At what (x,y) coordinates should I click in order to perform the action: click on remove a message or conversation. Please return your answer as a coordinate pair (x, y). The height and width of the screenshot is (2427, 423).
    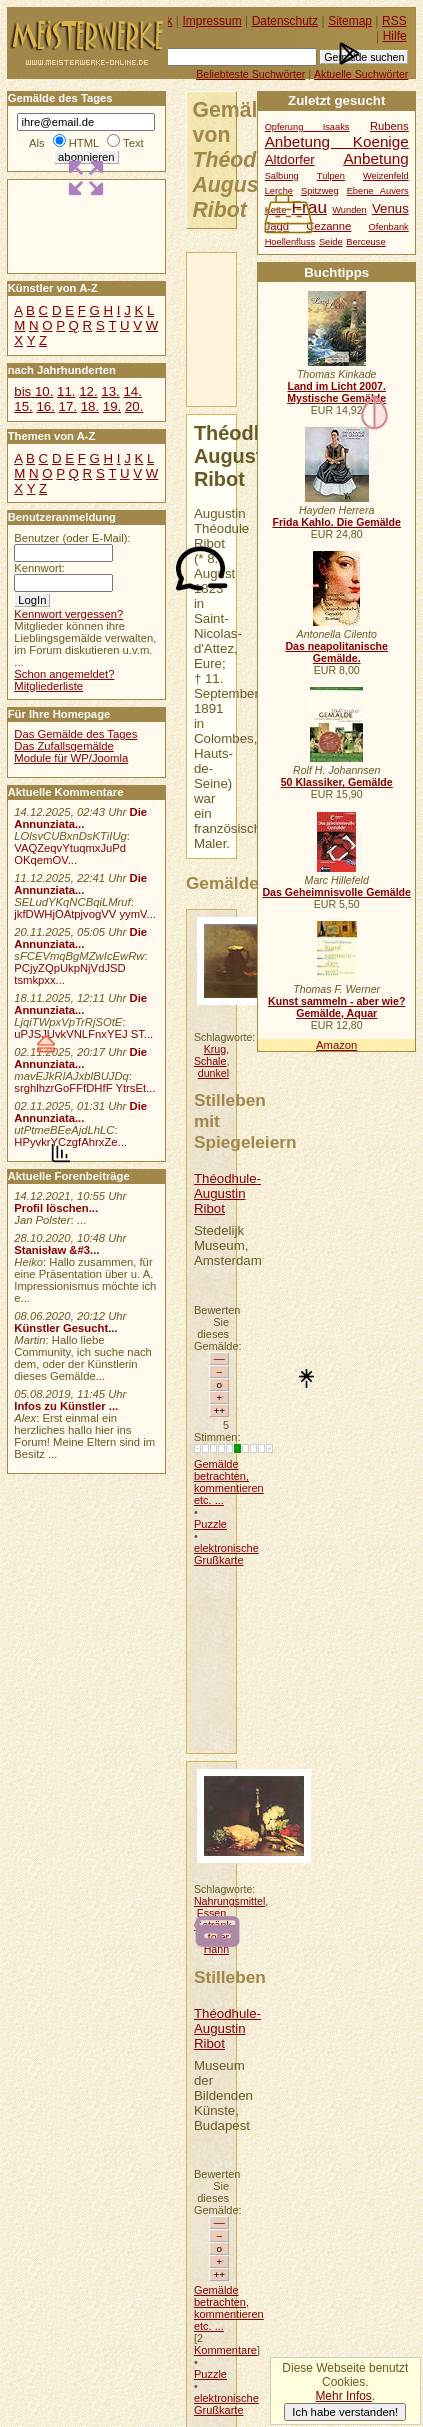
    Looking at the image, I should click on (200, 568).